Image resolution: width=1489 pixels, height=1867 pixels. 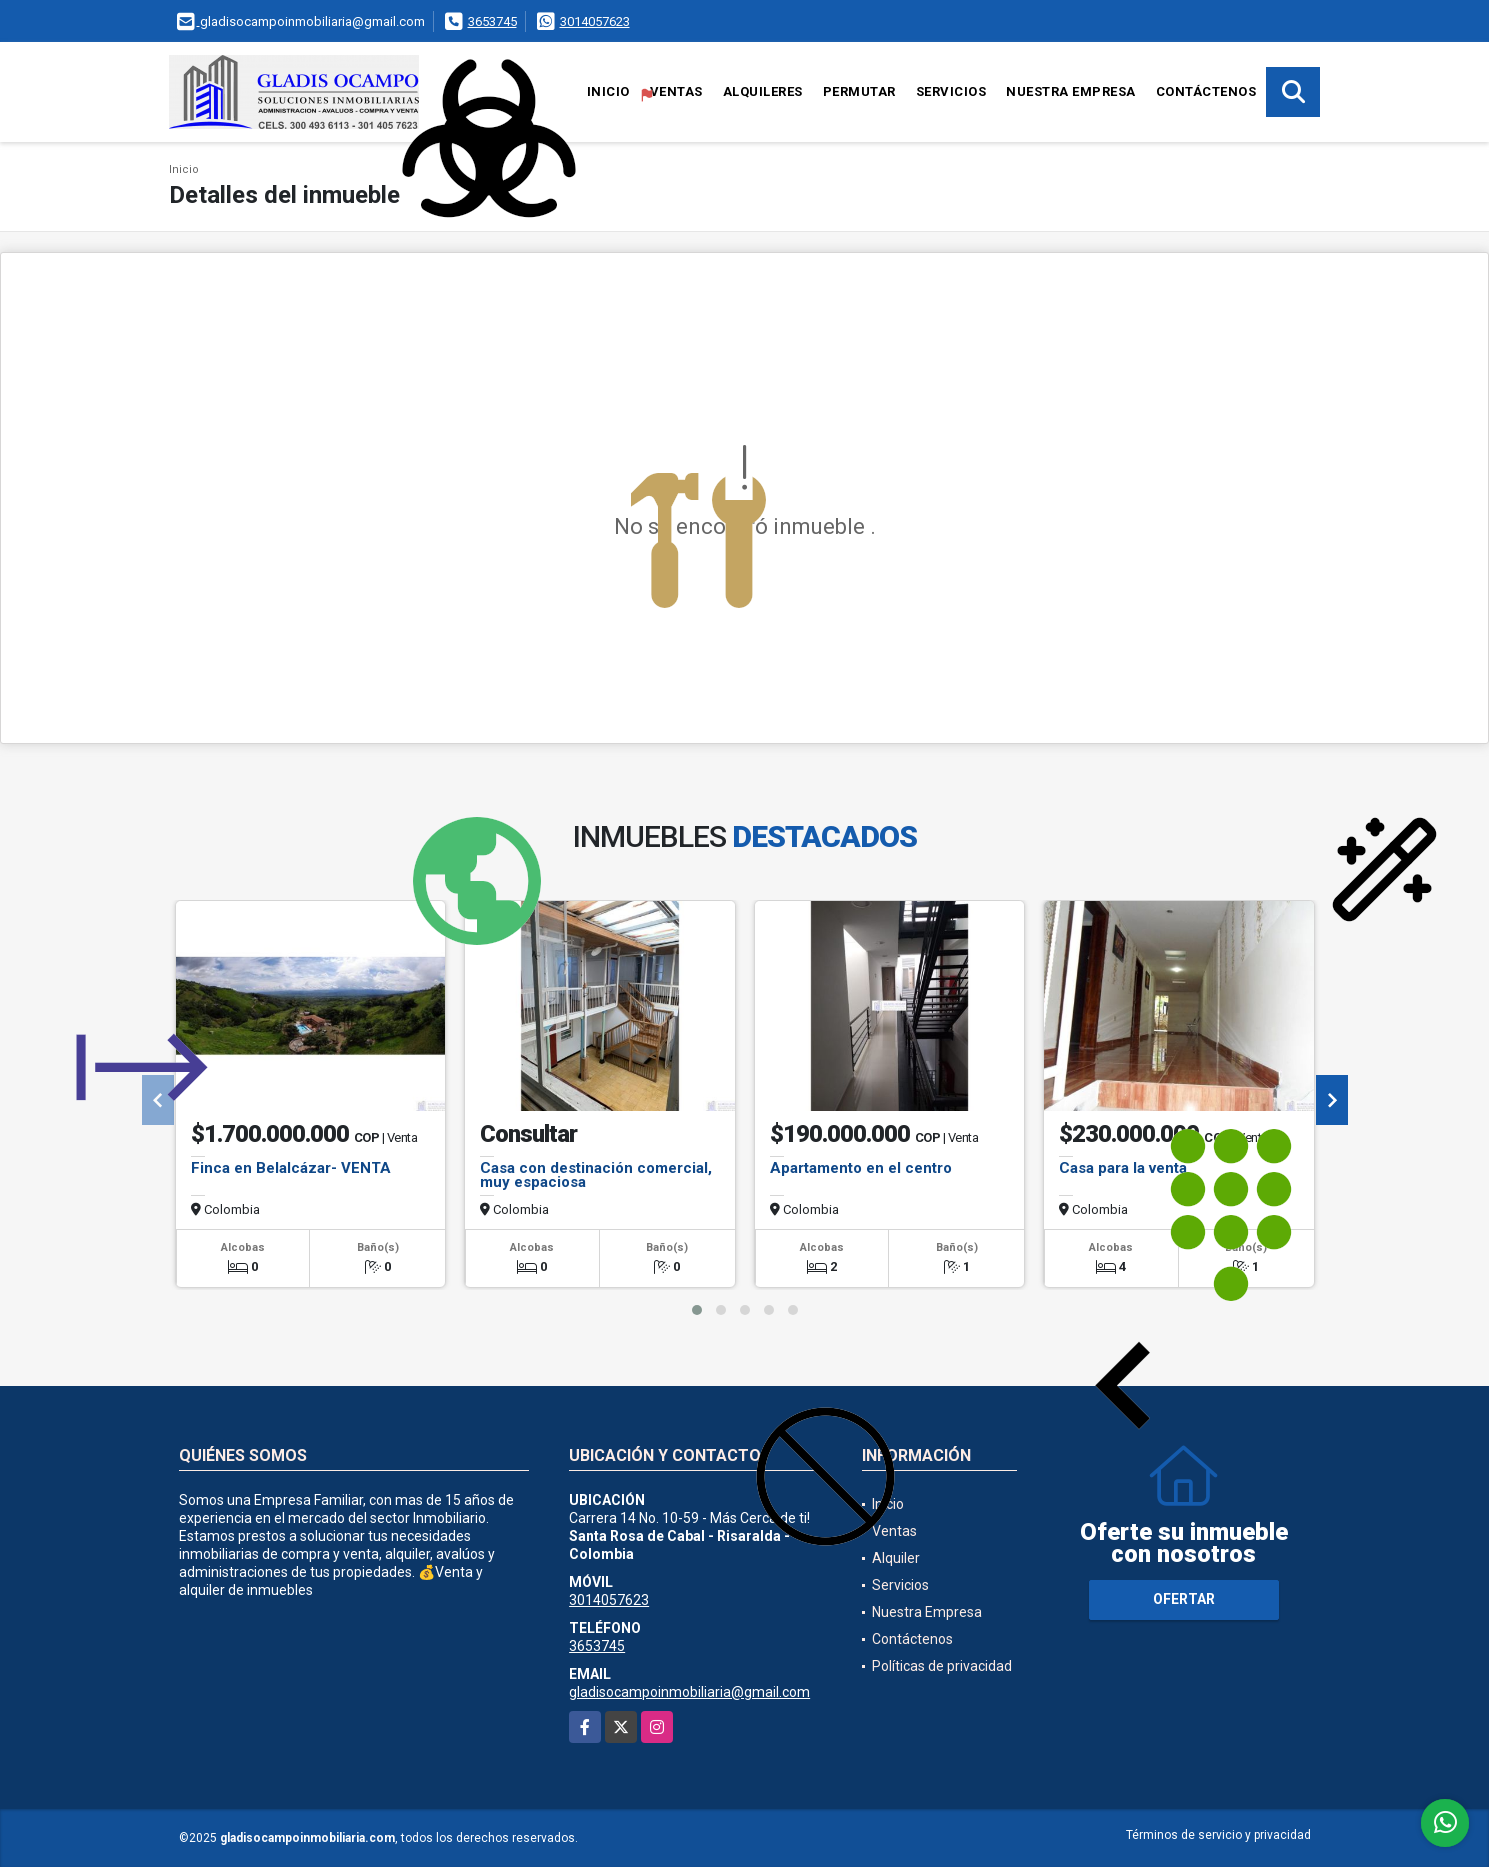 I want to click on switch to global or worldwide view, so click(x=477, y=881).